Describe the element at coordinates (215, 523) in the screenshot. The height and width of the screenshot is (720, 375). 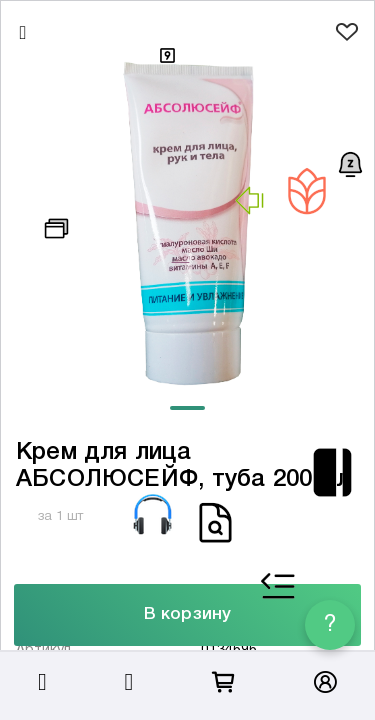
I see `search within a document` at that location.